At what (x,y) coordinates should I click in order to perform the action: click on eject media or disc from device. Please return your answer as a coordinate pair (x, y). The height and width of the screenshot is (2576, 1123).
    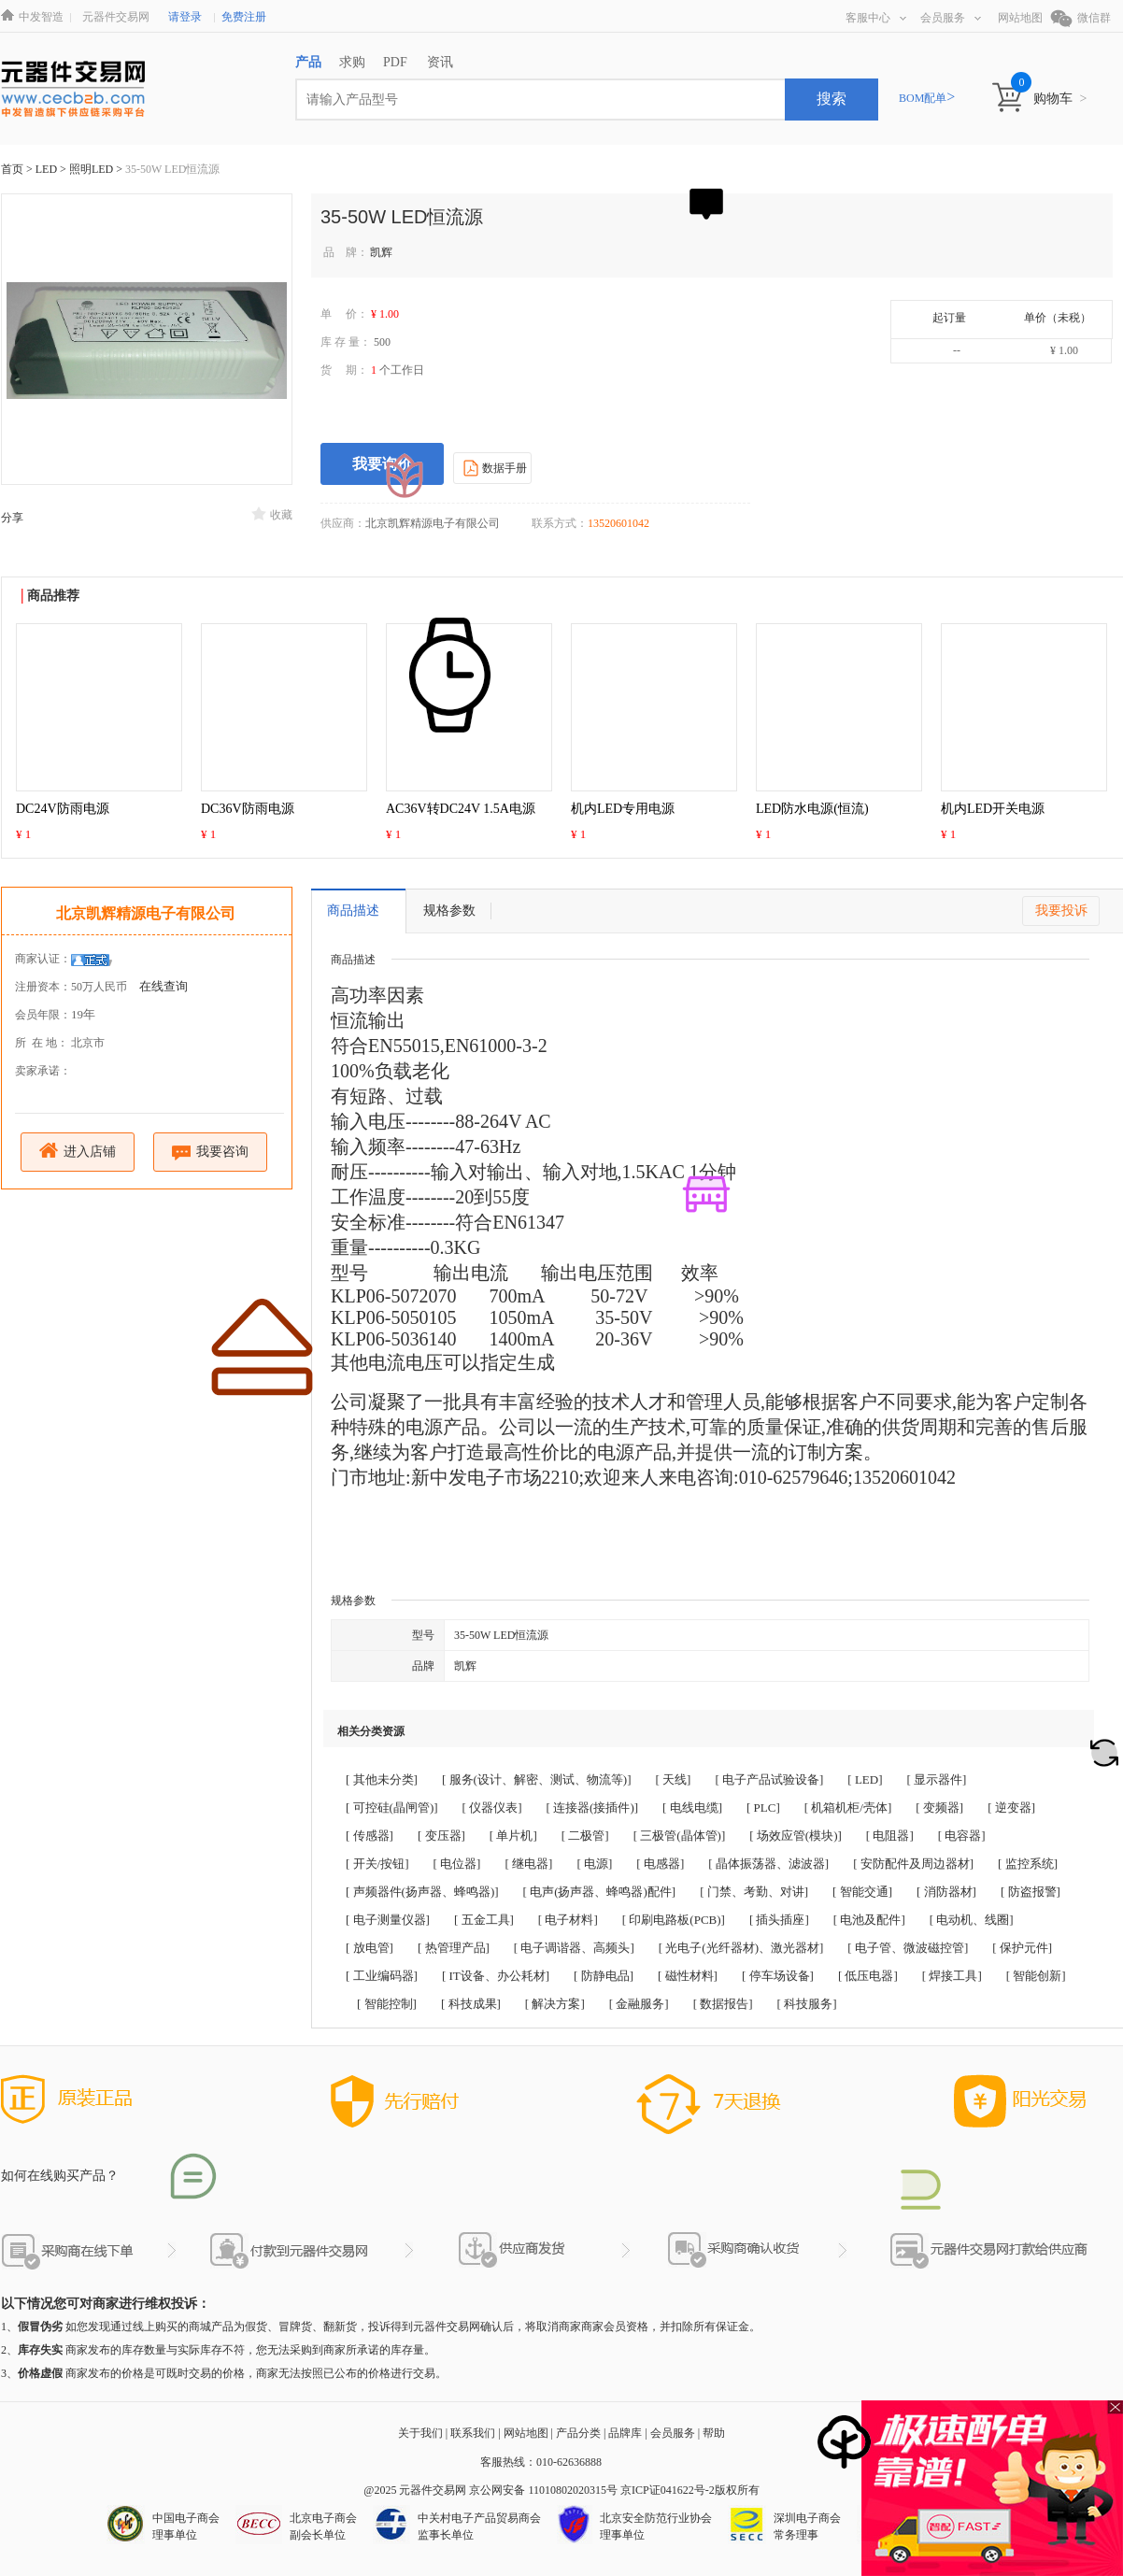
    Looking at the image, I should click on (262, 1353).